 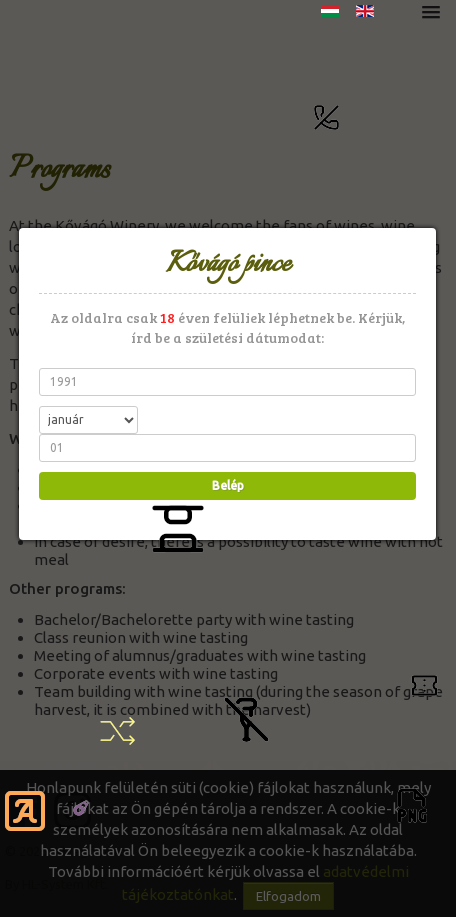 I want to click on shuffle or randomize playlist order, so click(x=117, y=731).